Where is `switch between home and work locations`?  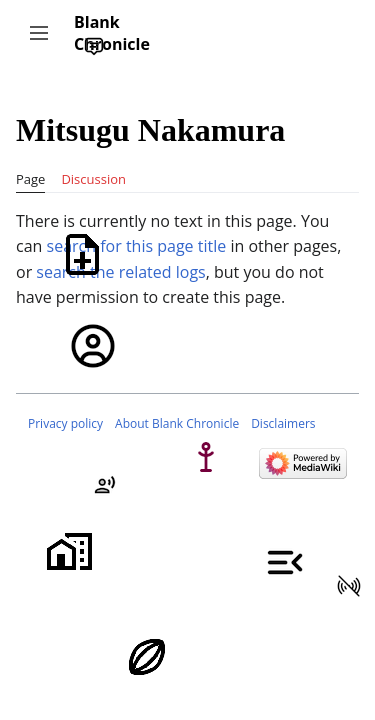
switch between home and work locations is located at coordinates (69, 551).